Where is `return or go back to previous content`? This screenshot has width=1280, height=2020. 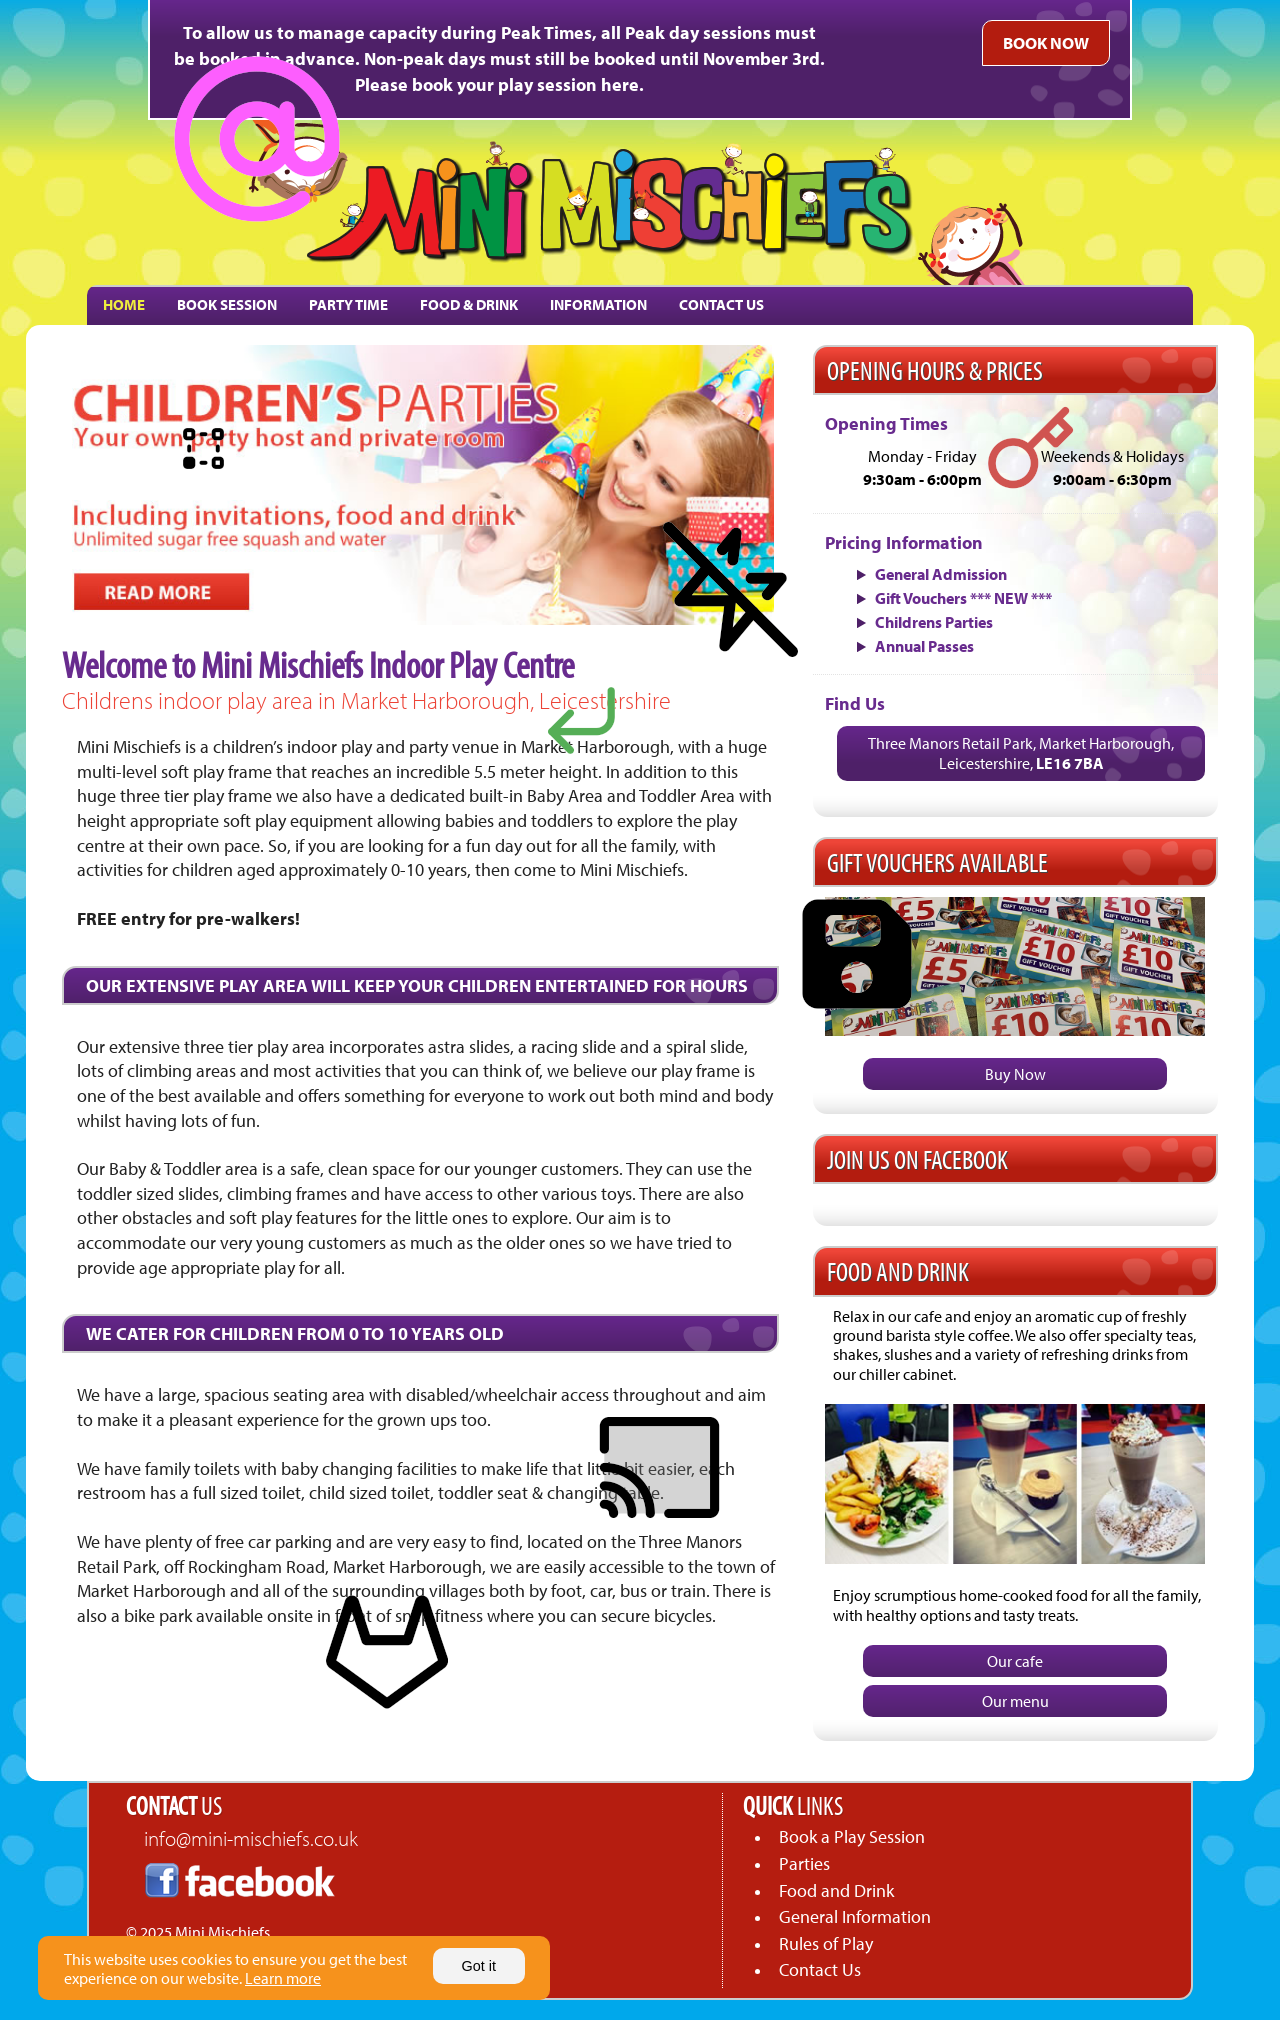 return or go back to previous content is located at coordinates (581, 720).